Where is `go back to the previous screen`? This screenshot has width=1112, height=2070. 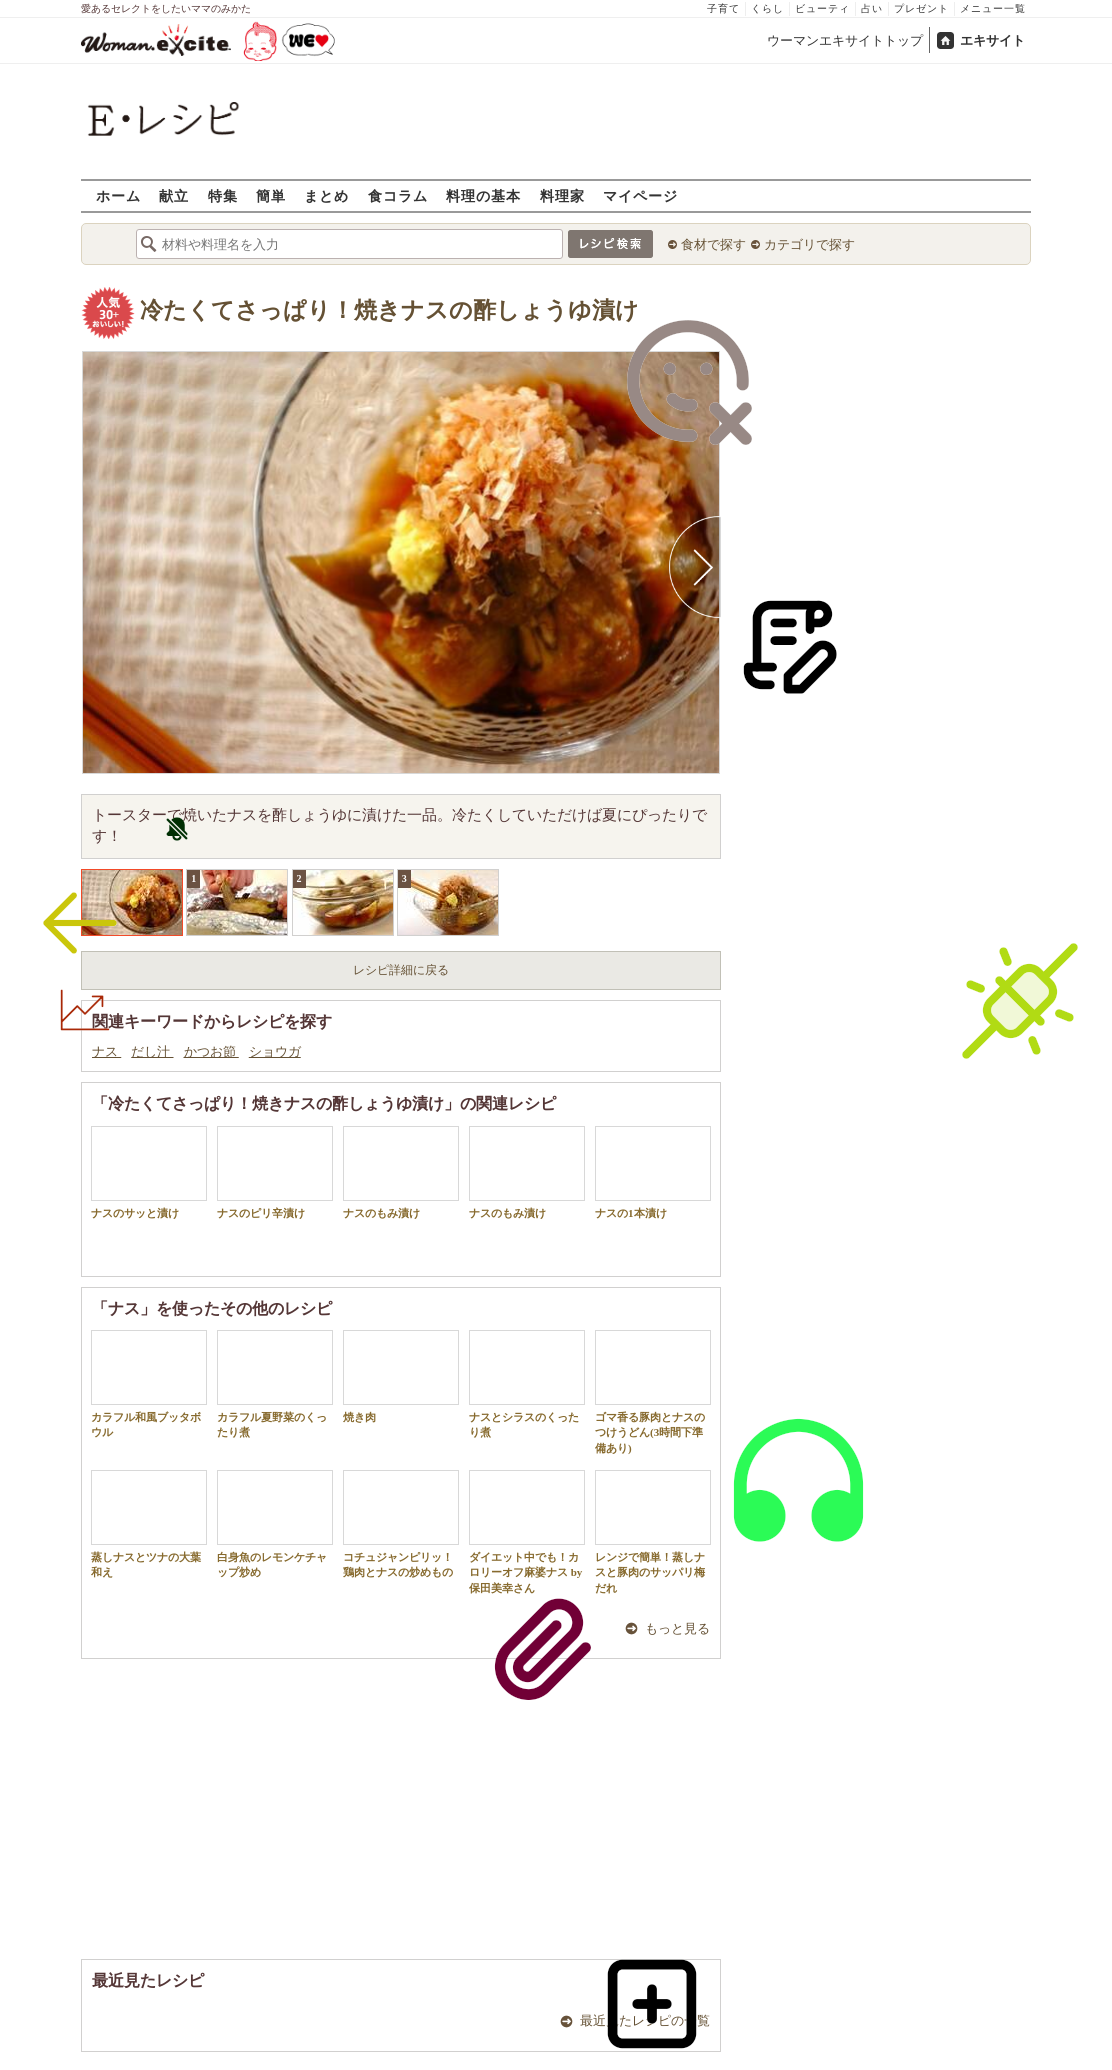
go back to the previous screen is located at coordinates (80, 923).